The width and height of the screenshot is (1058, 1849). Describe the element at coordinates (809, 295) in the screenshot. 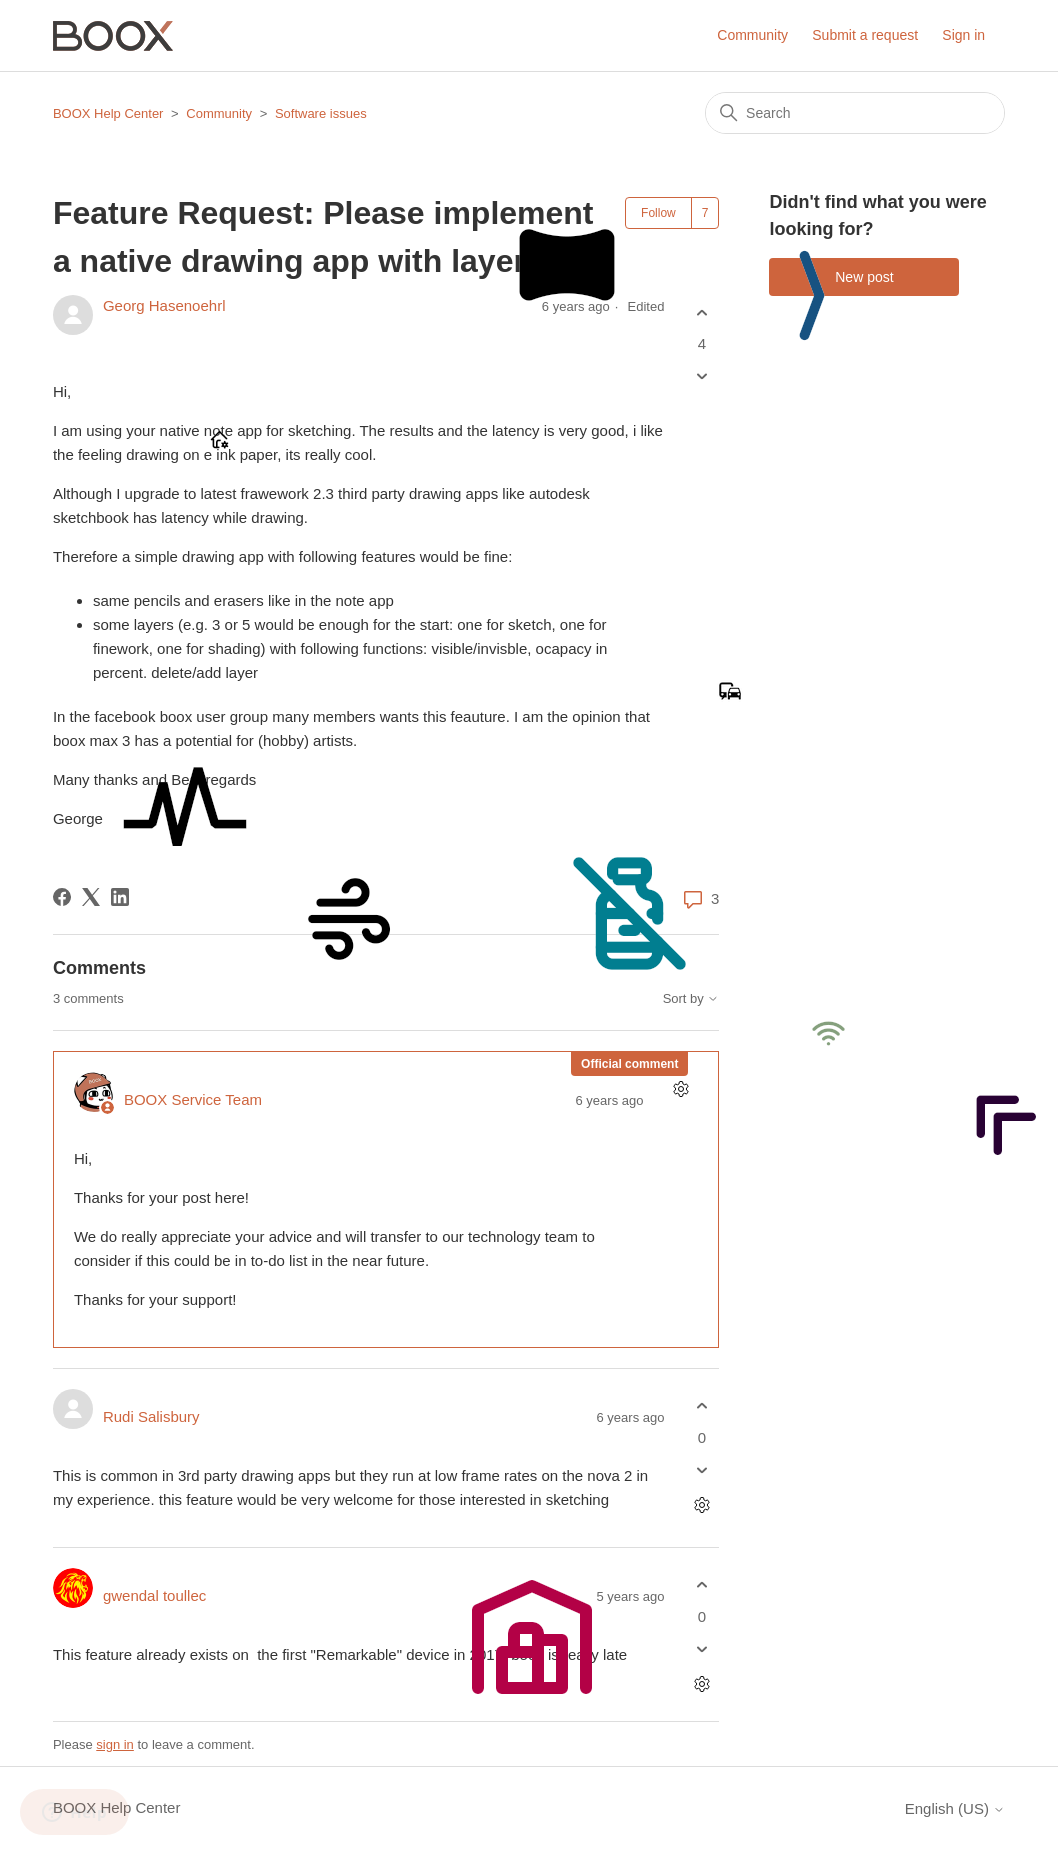

I see `navigate to the next item or page` at that location.